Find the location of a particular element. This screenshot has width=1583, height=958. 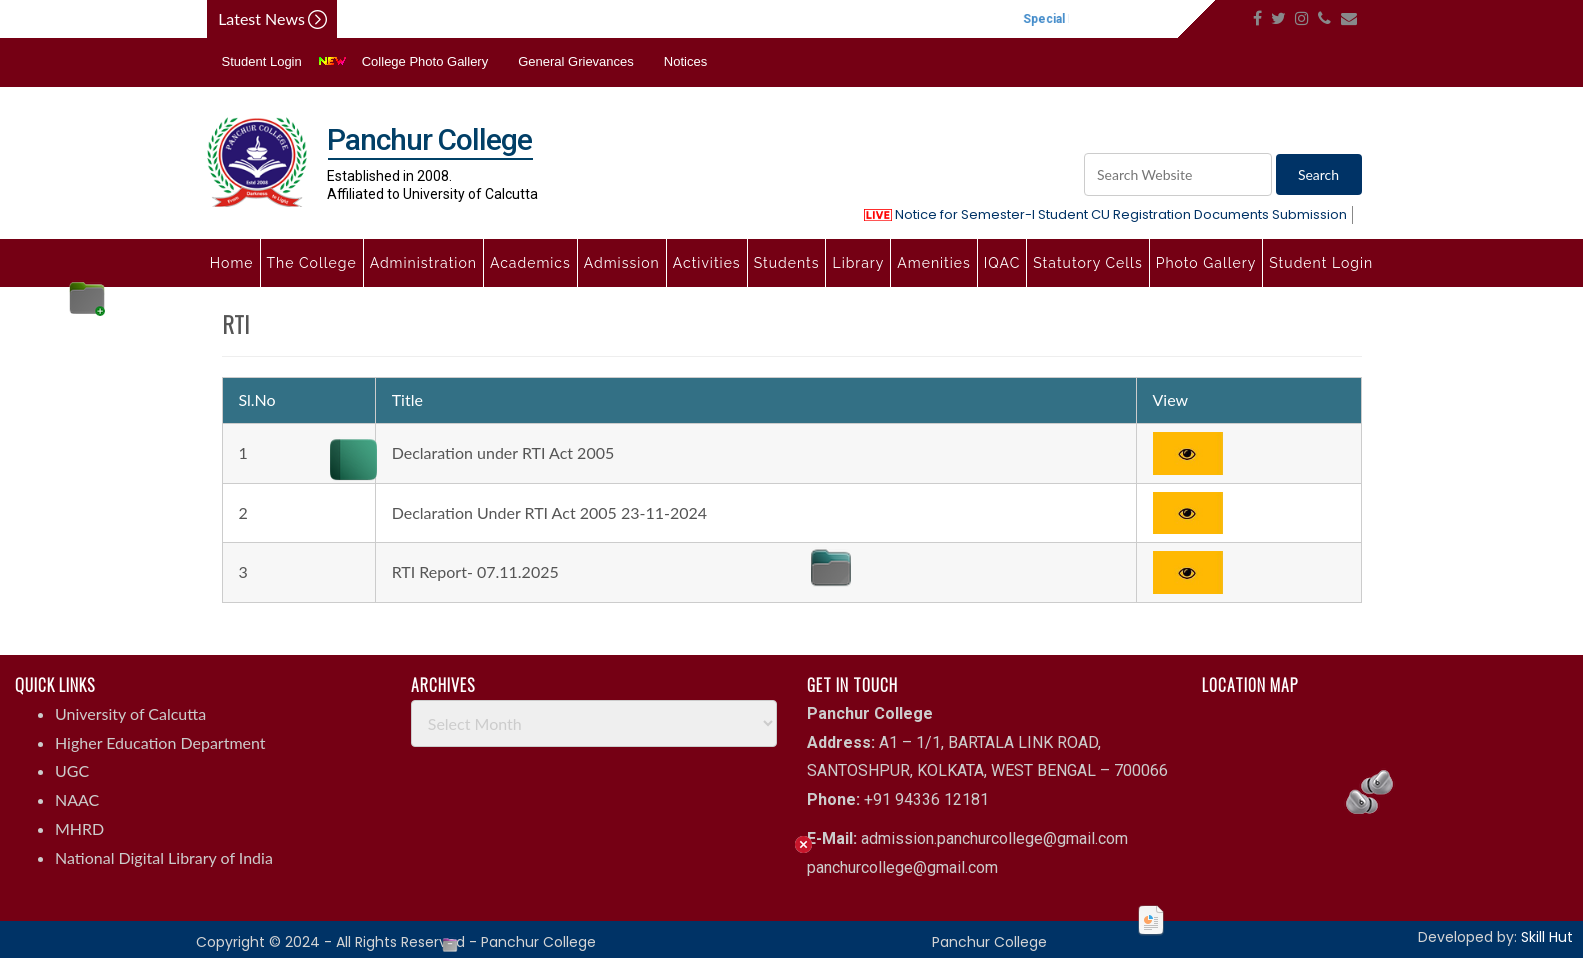

connect beats studio buds via bluetooth is located at coordinates (1369, 792).